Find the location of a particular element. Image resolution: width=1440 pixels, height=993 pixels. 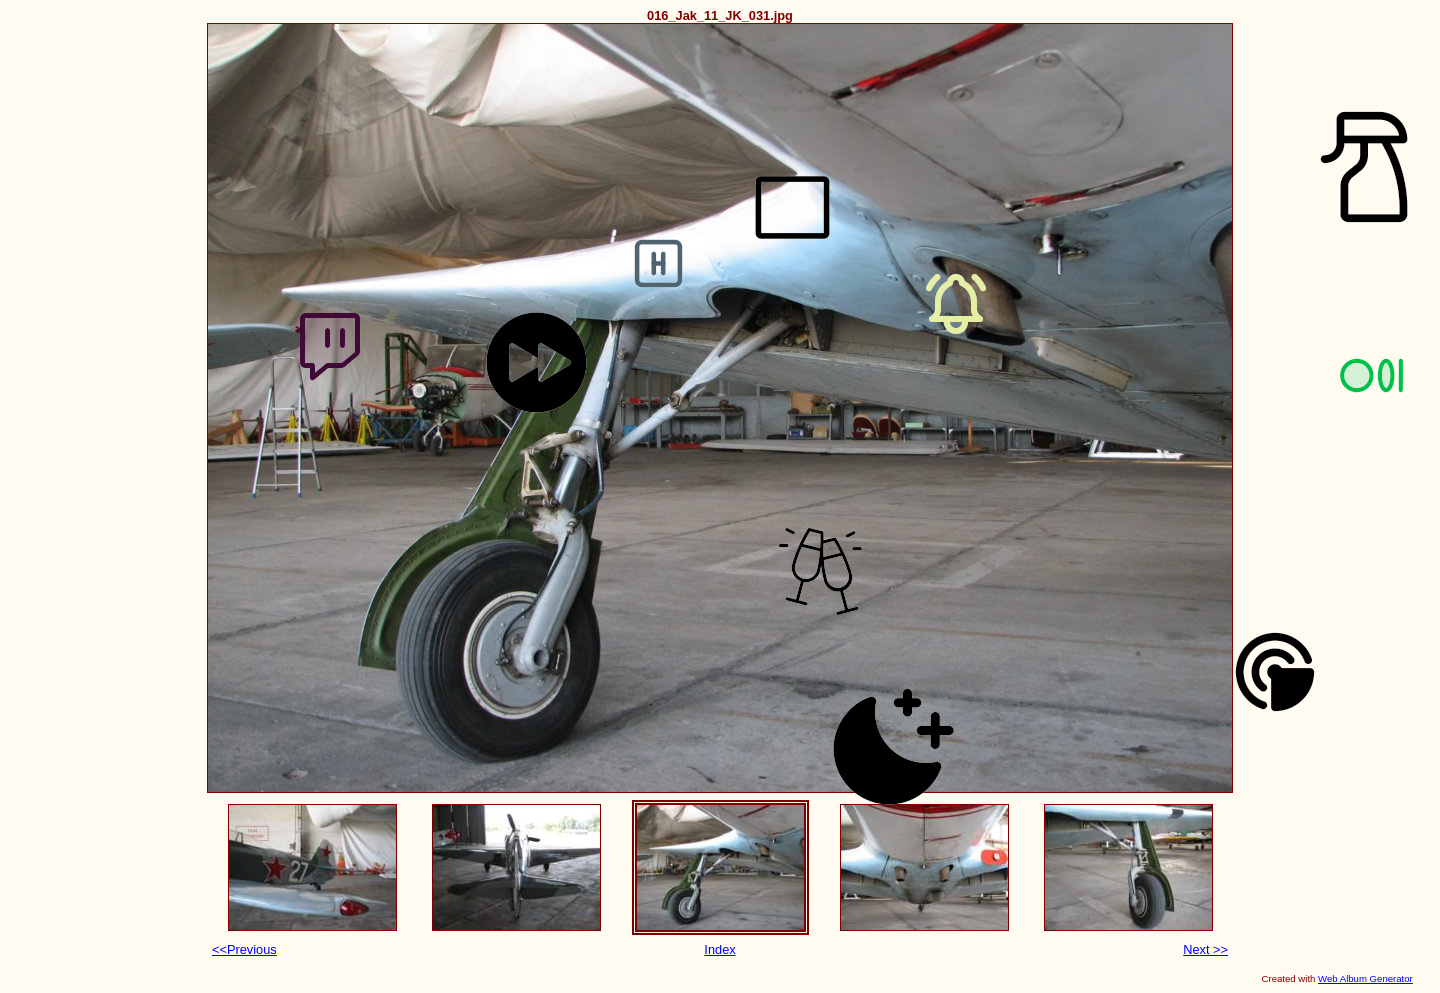

find nearby hospitals or medical facilities is located at coordinates (658, 263).